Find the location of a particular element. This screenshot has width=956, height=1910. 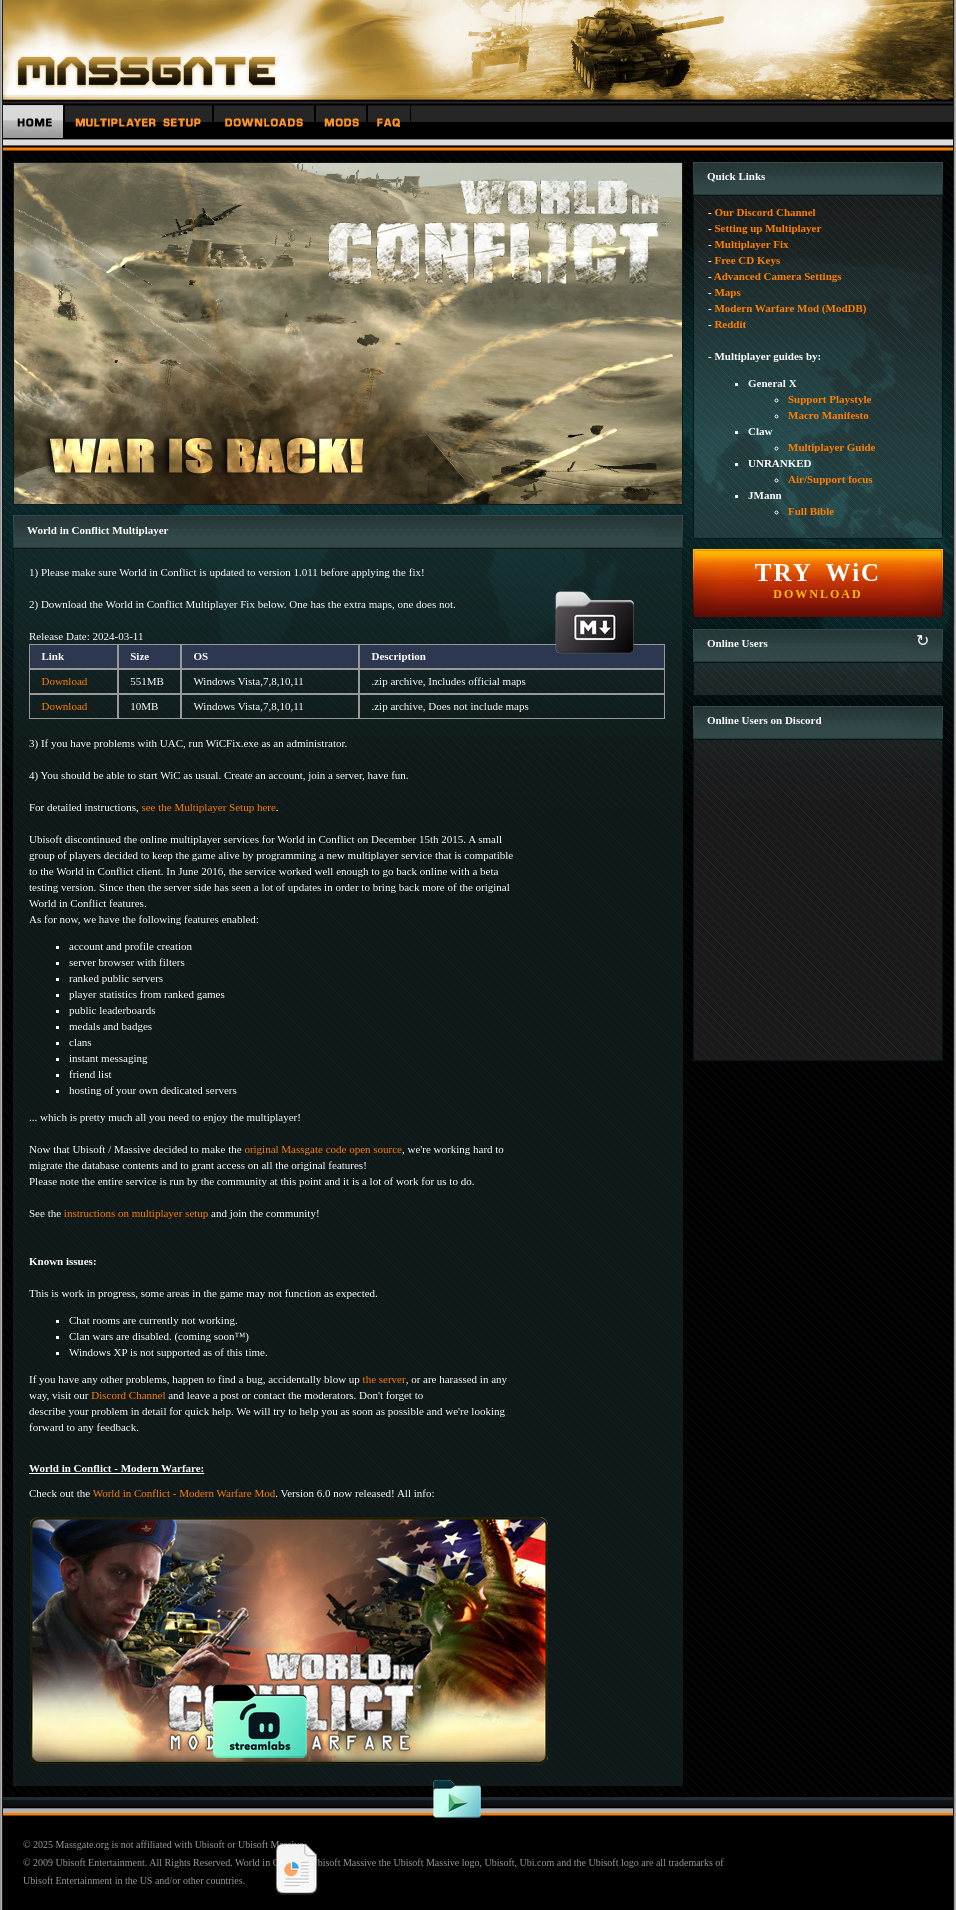

open a presentation file is located at coordinates (296, 1868).